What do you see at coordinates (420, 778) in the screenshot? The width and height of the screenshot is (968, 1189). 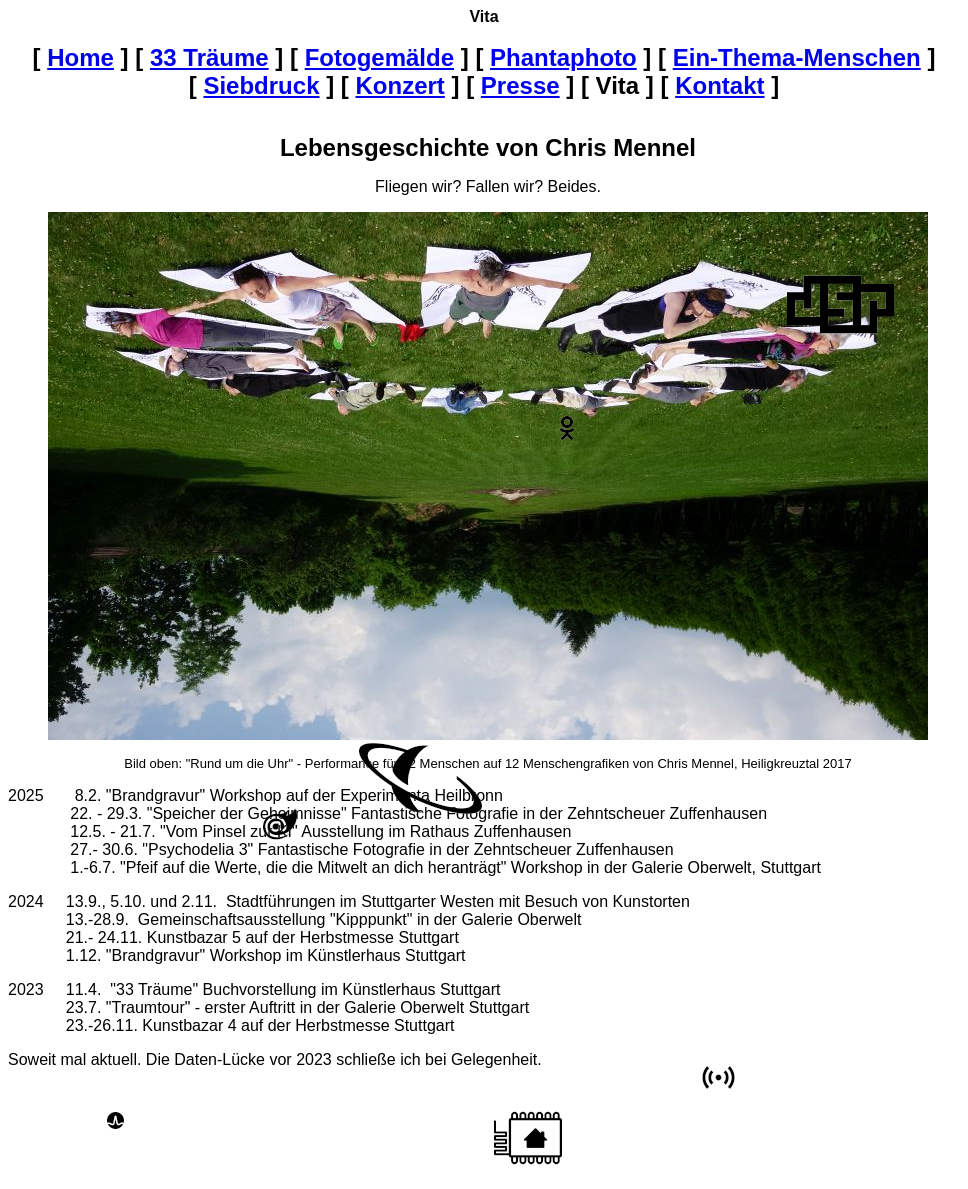 I see `saturn brand logo` at bounding box center [420, 778].